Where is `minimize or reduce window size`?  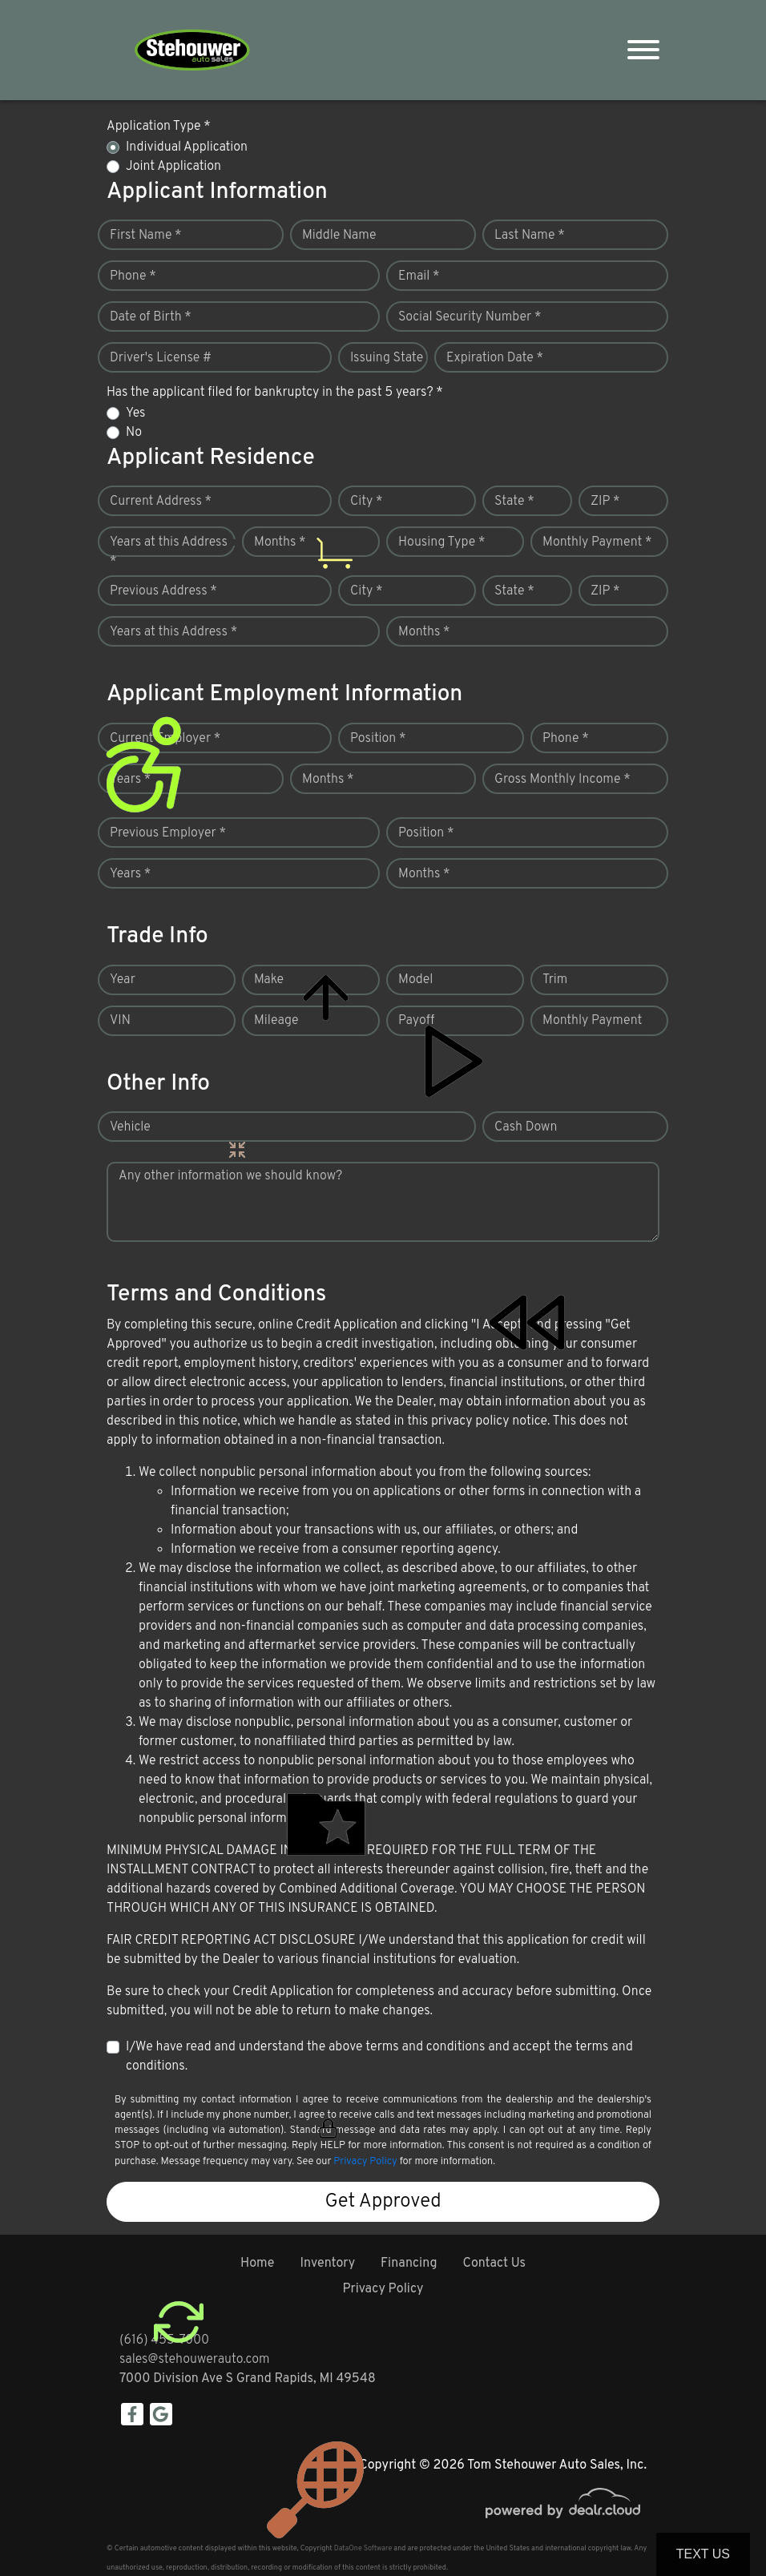
minimize or reduce window size is located at coordinates (237, 1150).